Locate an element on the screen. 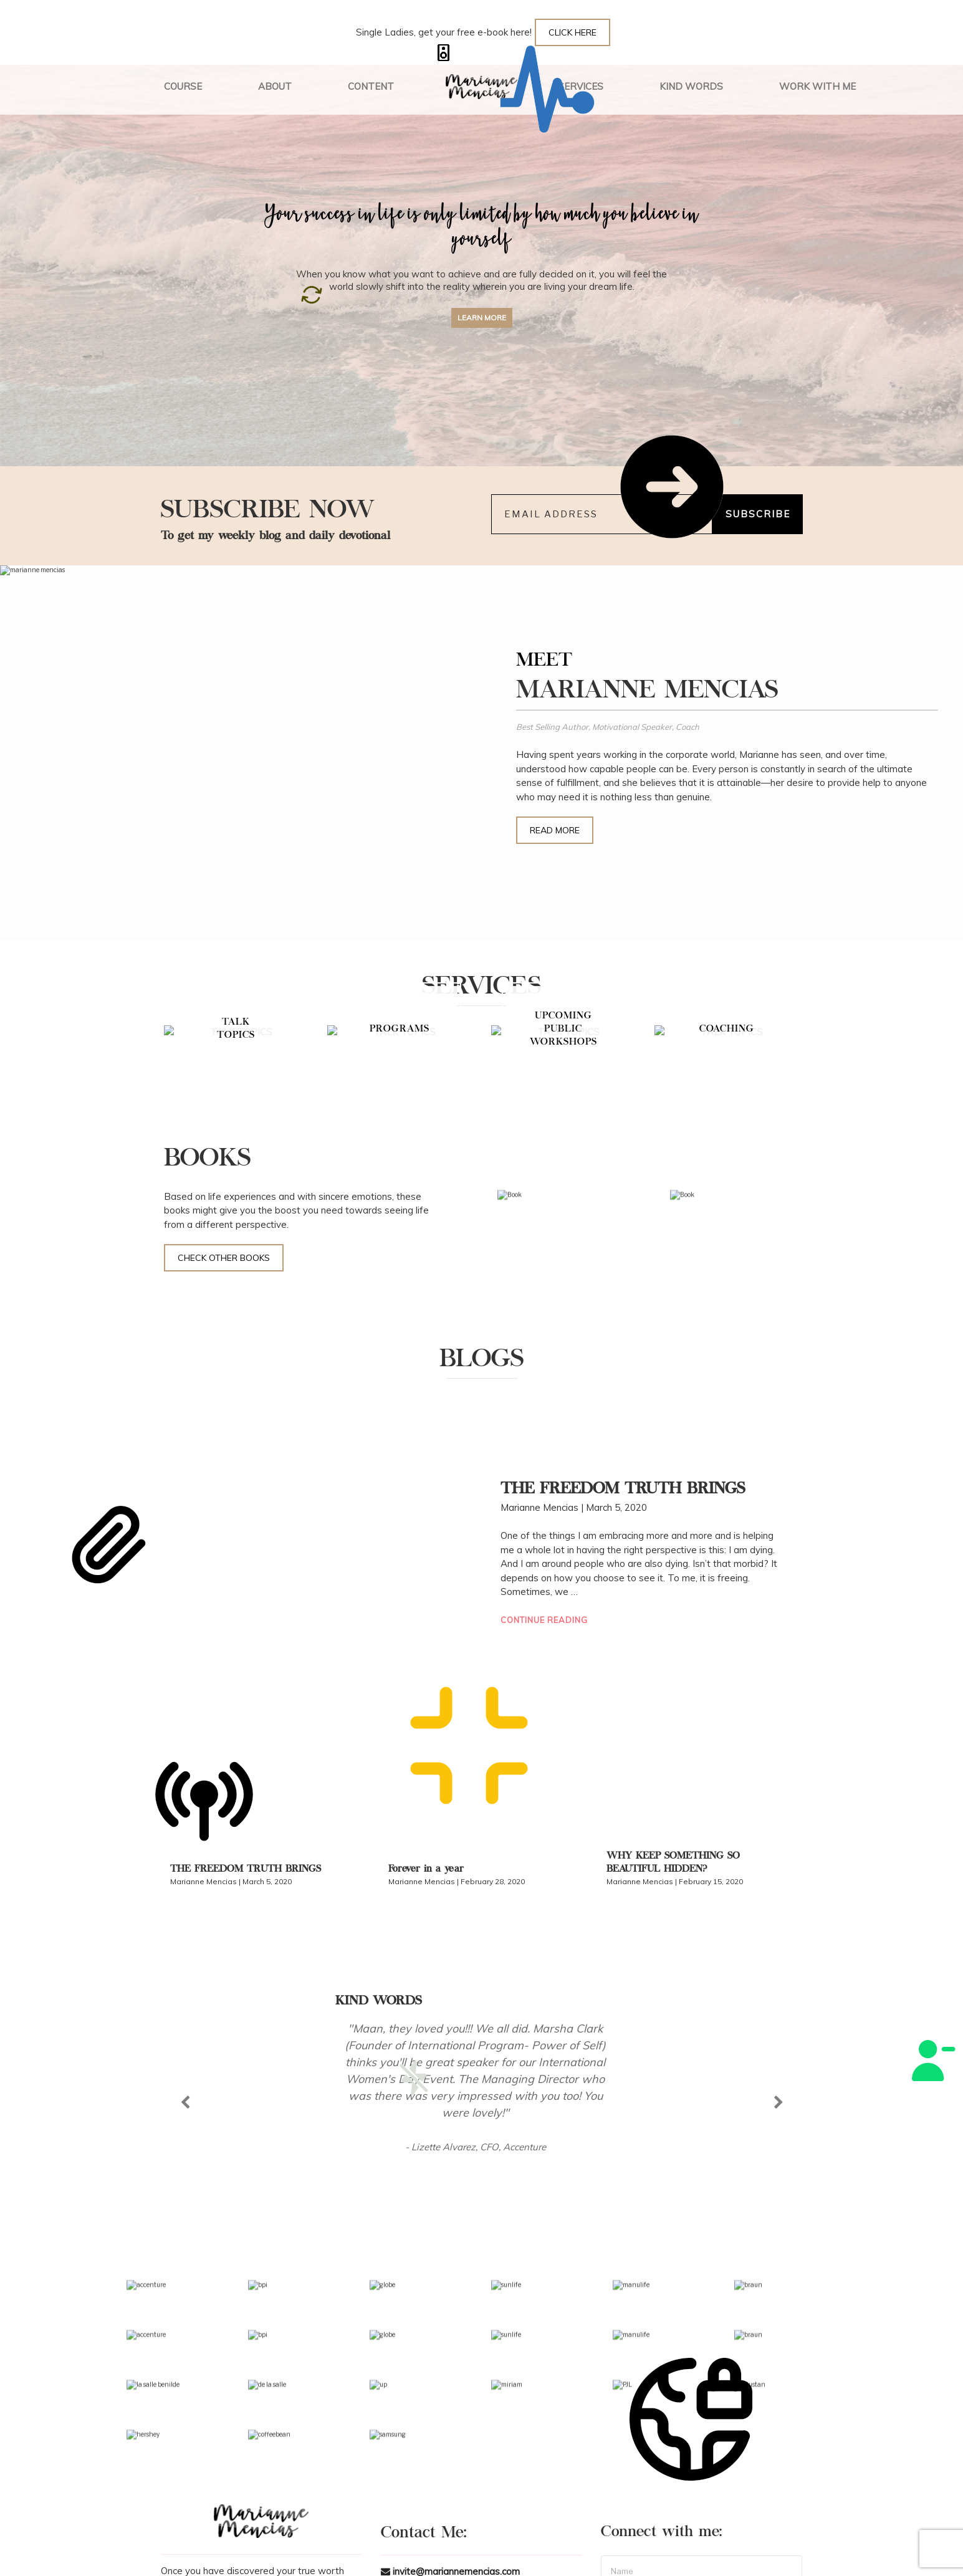 This screenshot has width=963, height=2576. access global security or privacy settings is located at coordinates (691, 2419).